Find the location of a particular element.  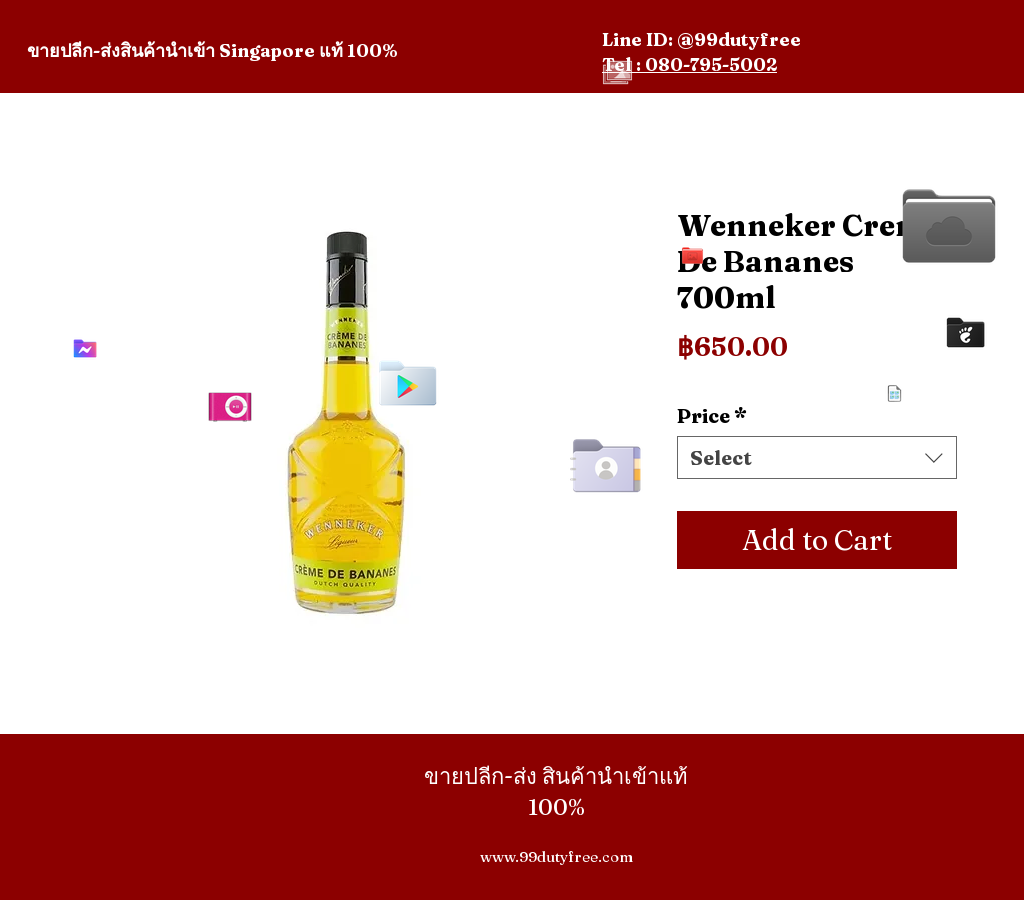

libreoffice master document file type is located at coordinates (894, 393).